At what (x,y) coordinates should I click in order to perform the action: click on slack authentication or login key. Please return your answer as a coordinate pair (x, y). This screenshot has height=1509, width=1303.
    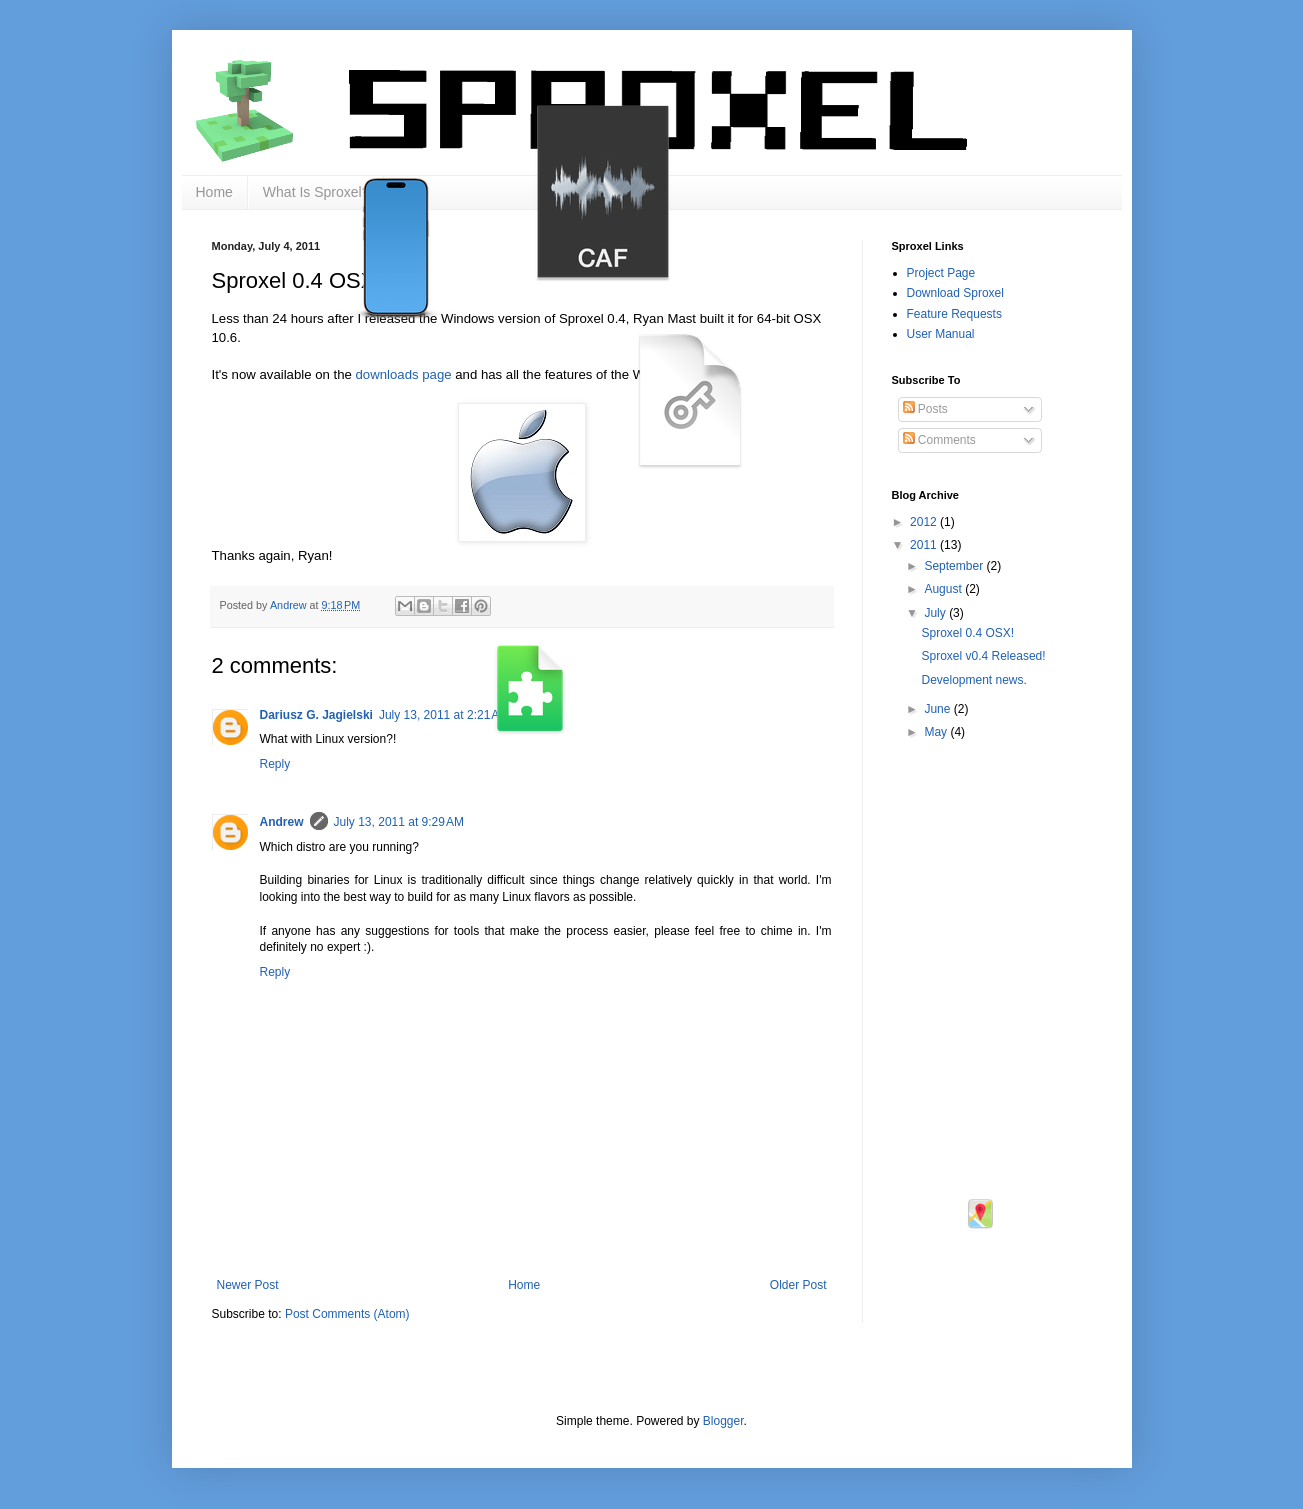
    Looking at the image, I should click on (690, 403).